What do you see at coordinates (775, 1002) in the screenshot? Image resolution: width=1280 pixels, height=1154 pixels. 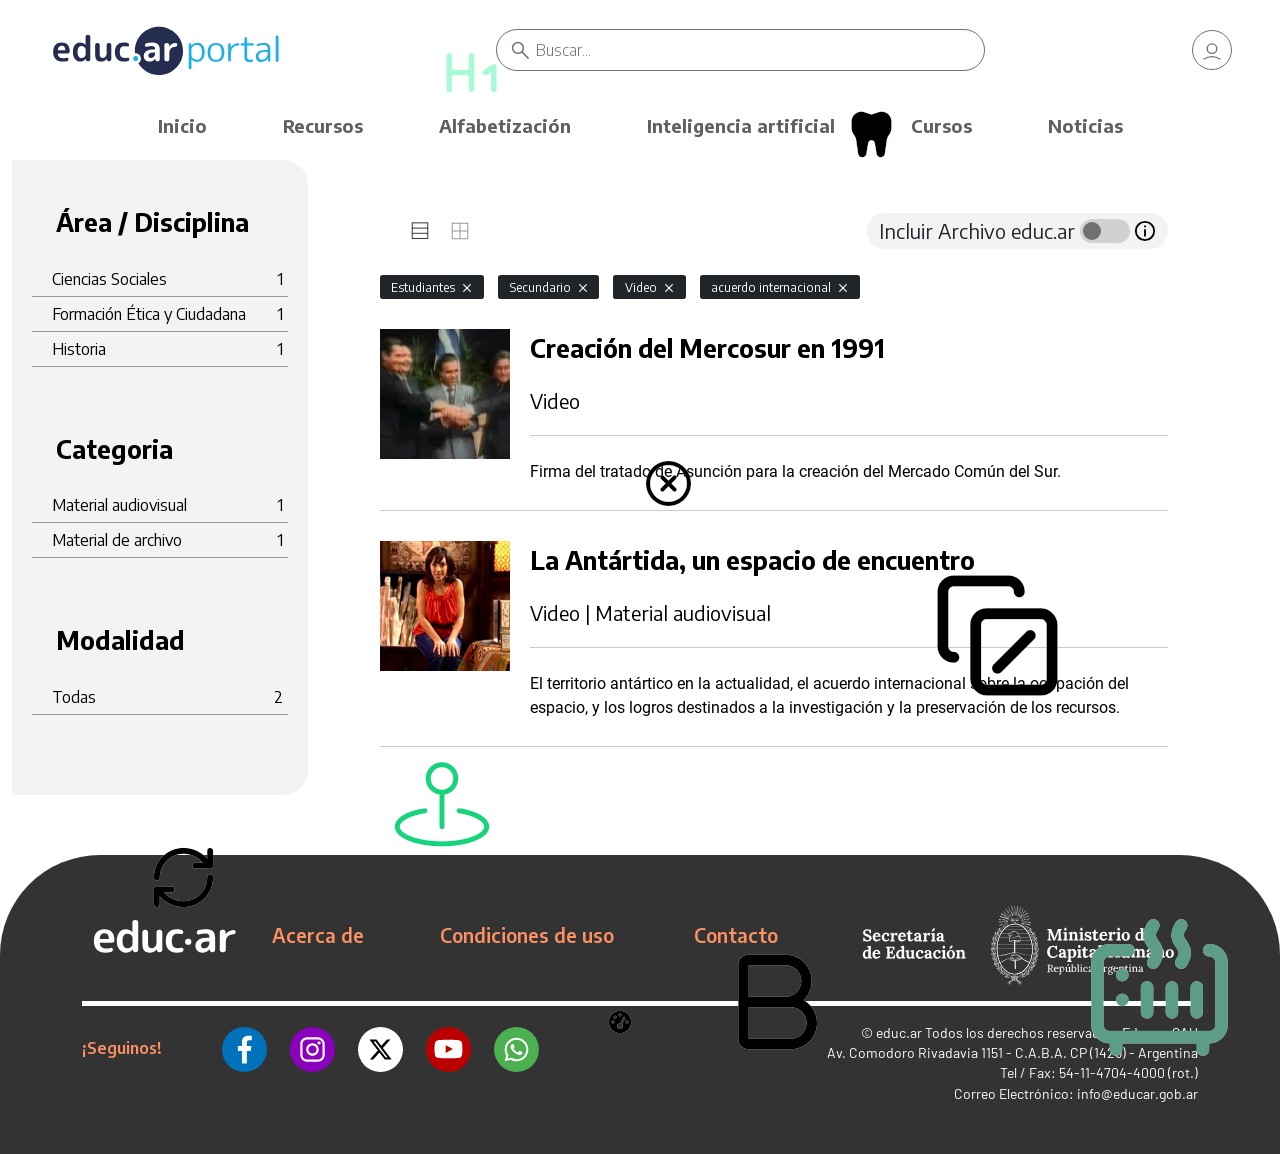 I see `apply bold formatting to selected text` at bounding box center [775, 1002].